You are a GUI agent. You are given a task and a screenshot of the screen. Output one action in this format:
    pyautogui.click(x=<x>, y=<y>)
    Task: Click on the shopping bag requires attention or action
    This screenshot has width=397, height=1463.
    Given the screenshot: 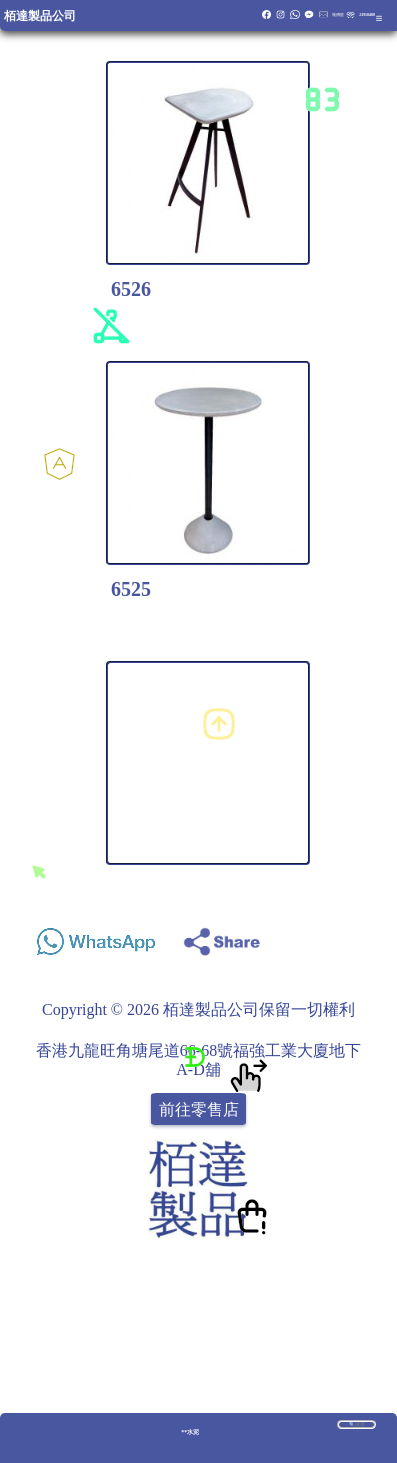 What is the action you would take?
    pyautogui.click(x=252, y=1216)
    